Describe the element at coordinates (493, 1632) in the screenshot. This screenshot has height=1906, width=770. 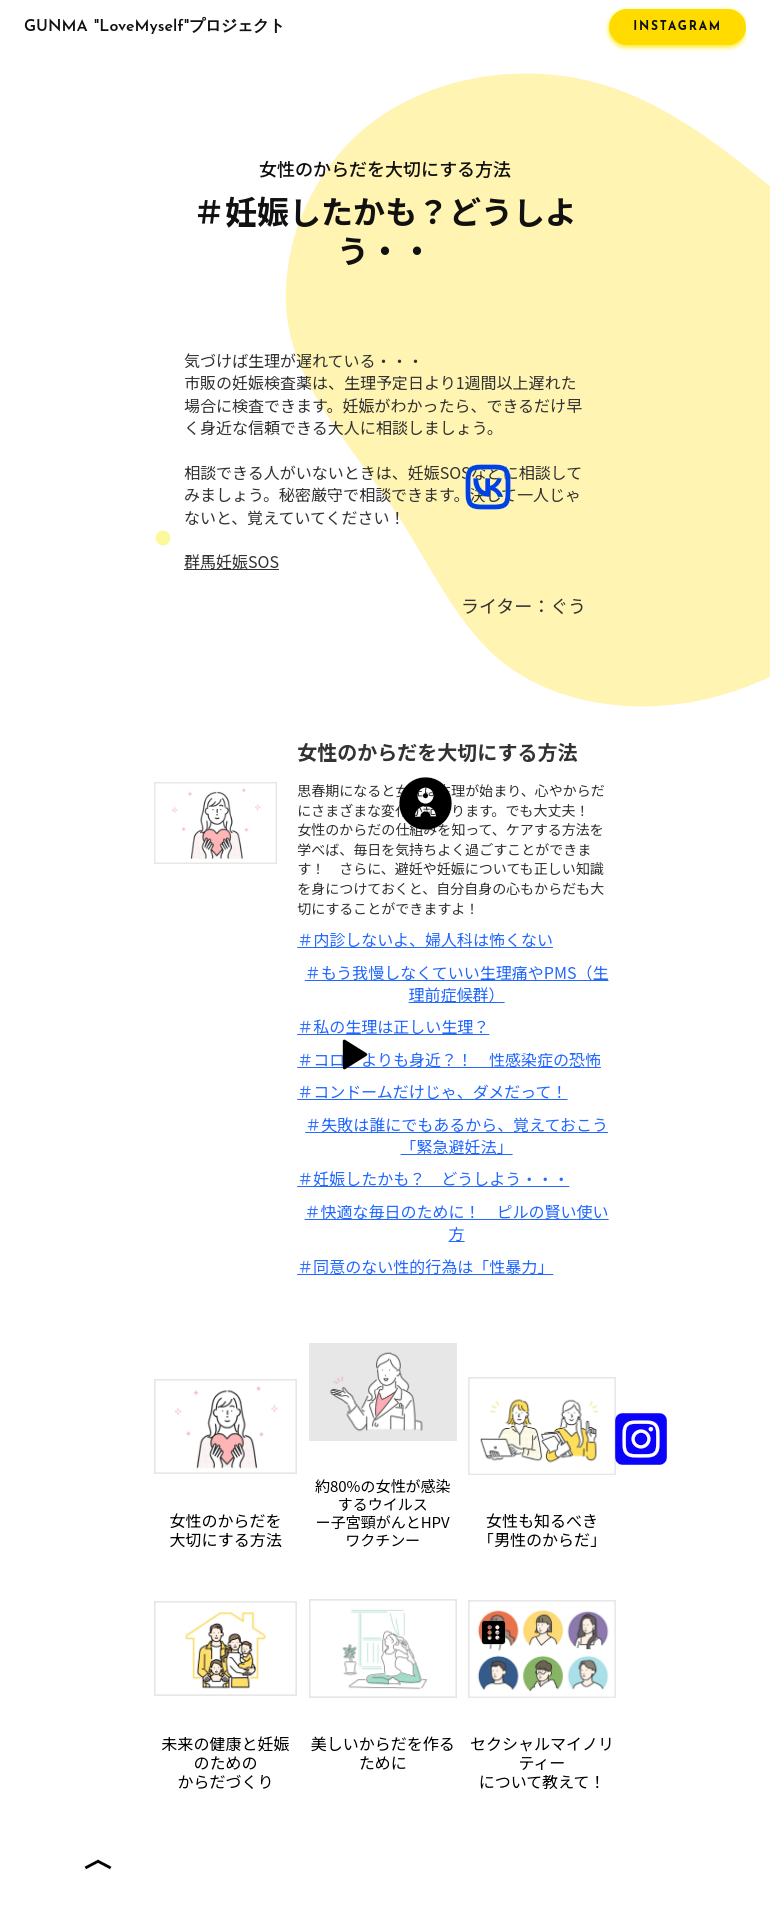
I see `roll the dice or generate a random result` at that location.